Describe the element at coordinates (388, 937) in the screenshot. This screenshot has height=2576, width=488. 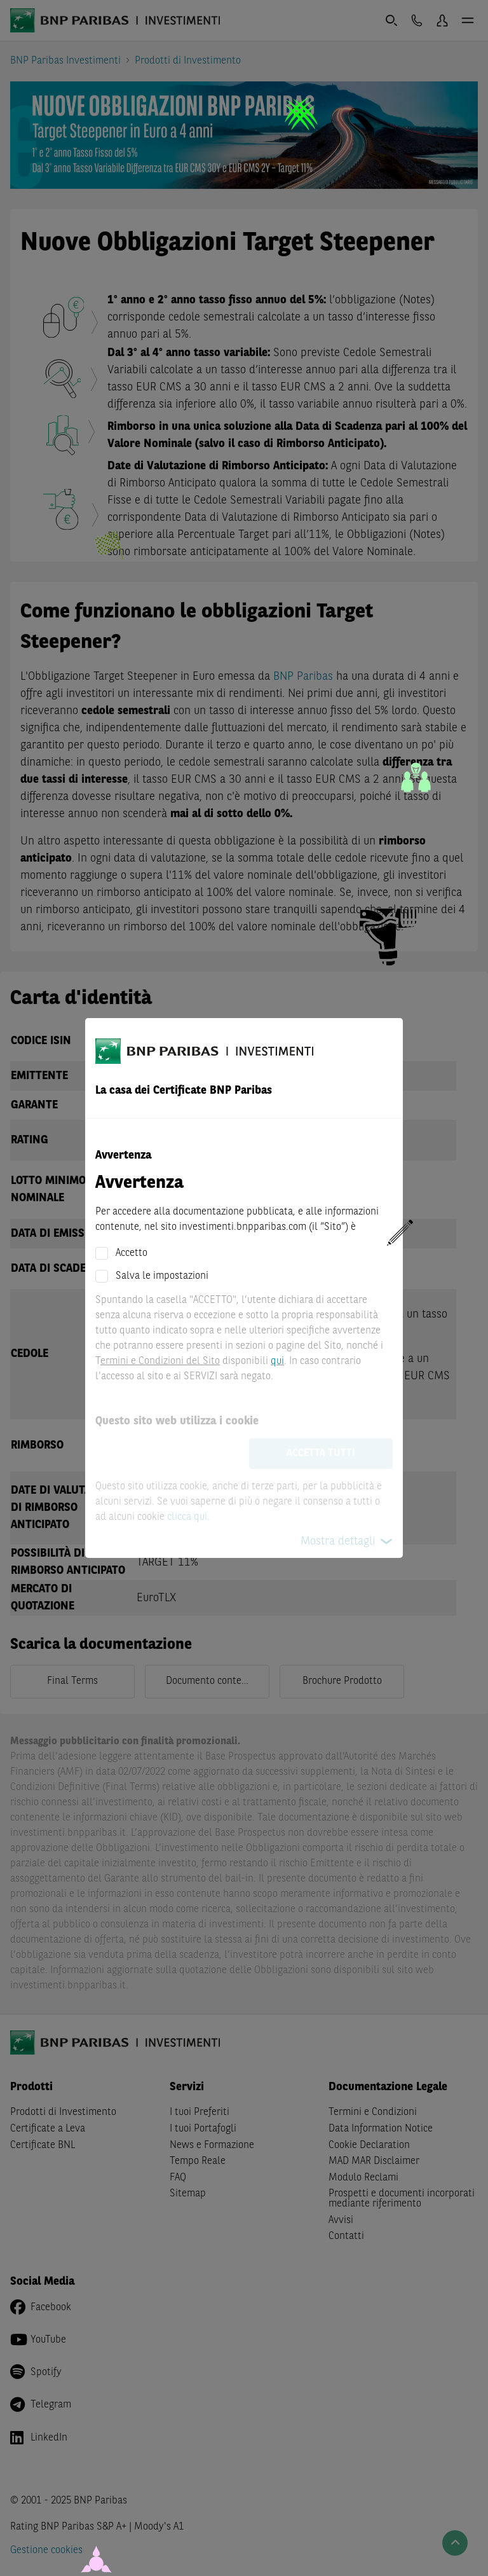
I see `equip or access holster item in game inventory` at that location.